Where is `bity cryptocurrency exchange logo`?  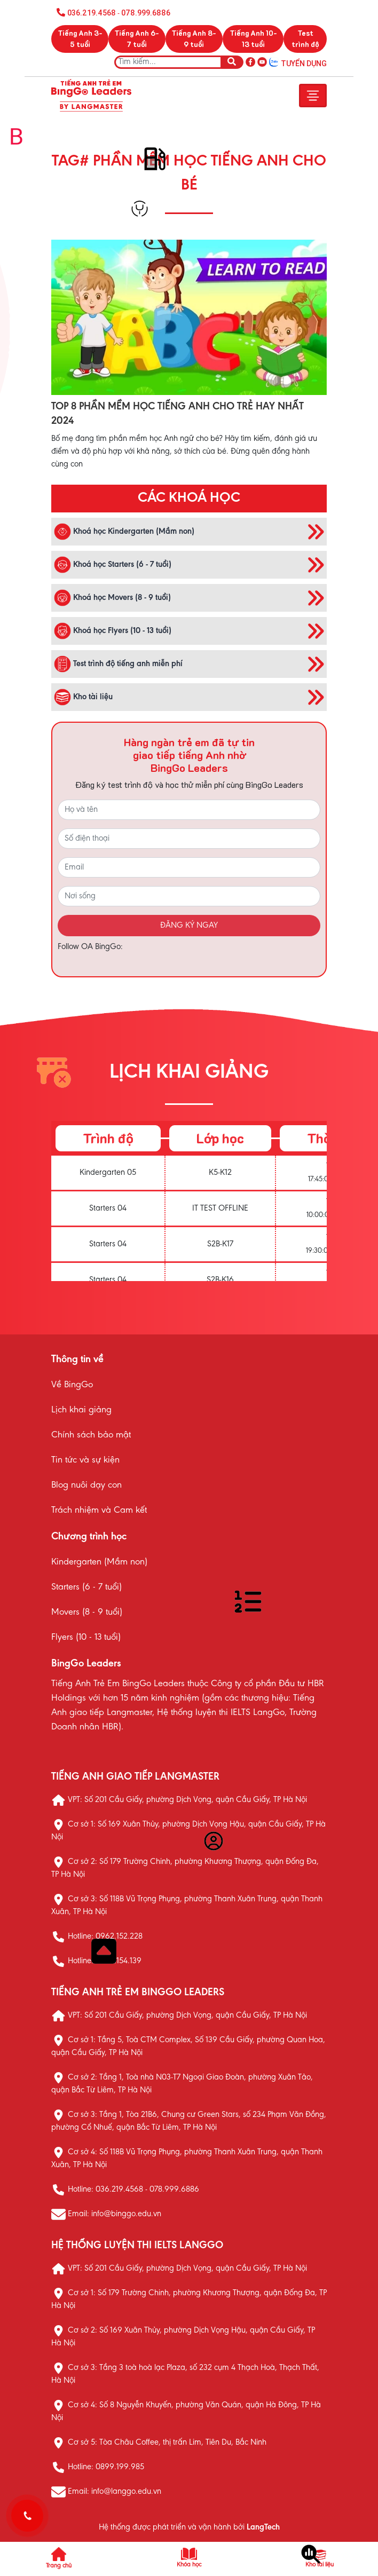 bity cryptocurrency exchange logo is located at coordinates (139, 209).